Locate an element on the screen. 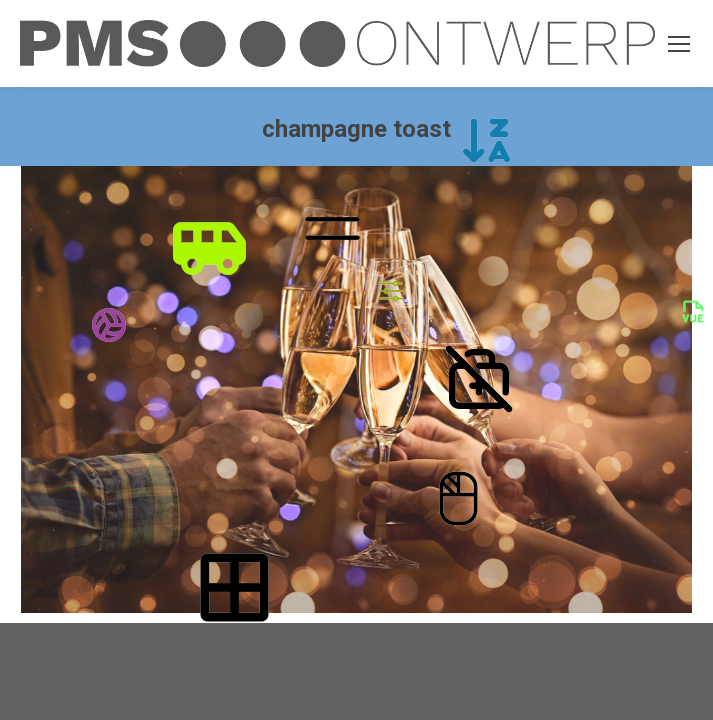  access shuttle or transportation services is located at coordinates (209, 246).